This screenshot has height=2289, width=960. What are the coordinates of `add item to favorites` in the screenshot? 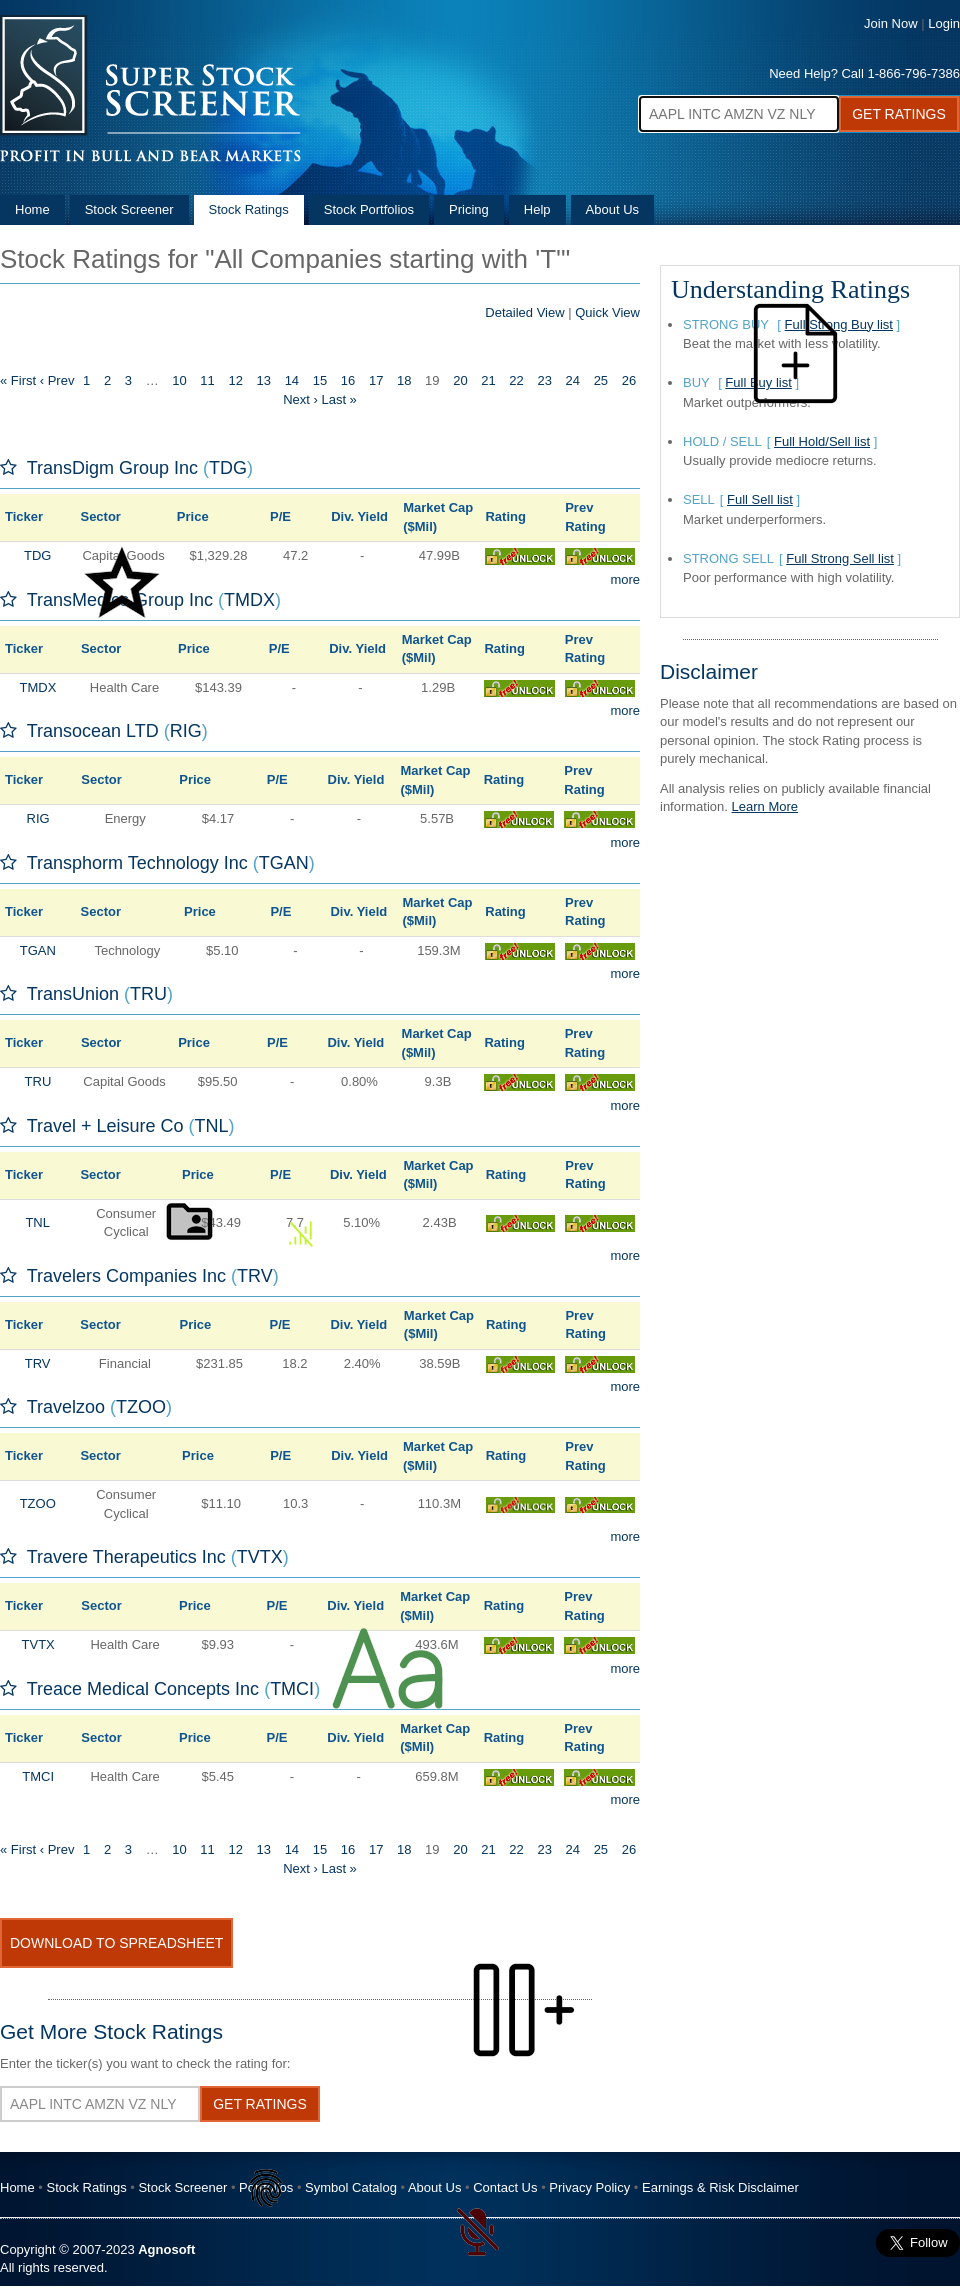 It's located at (122, 584).